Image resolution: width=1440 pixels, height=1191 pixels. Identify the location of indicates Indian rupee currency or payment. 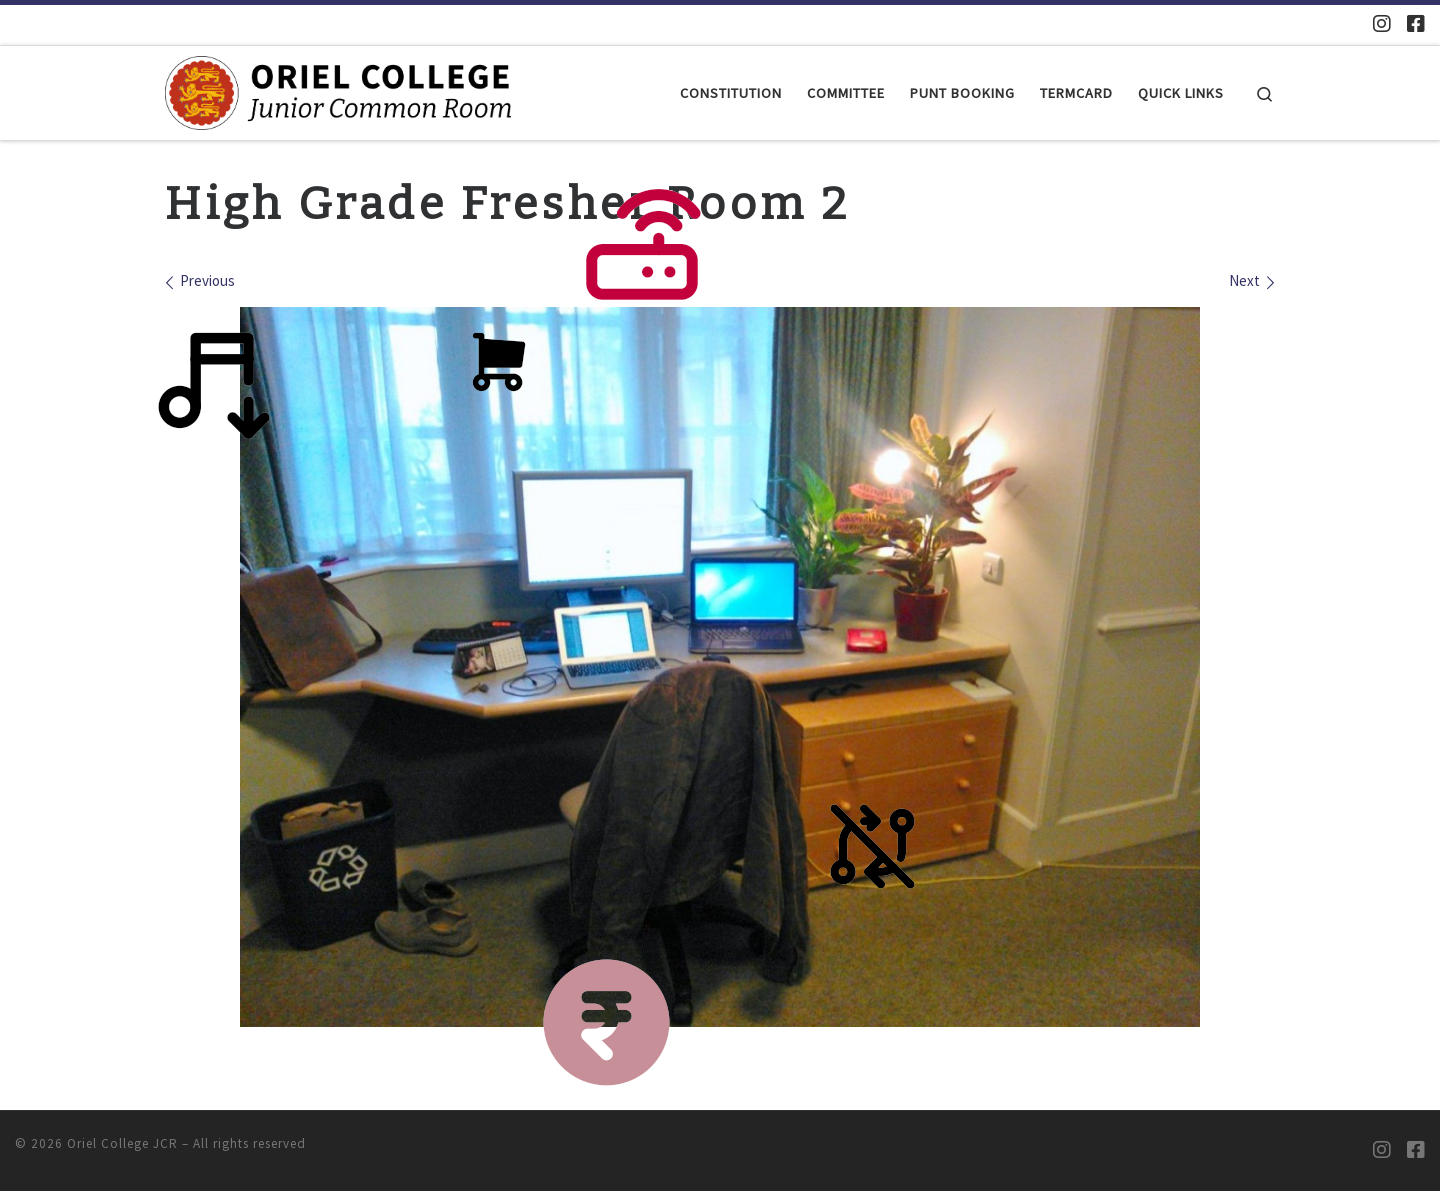
(606, 1022).